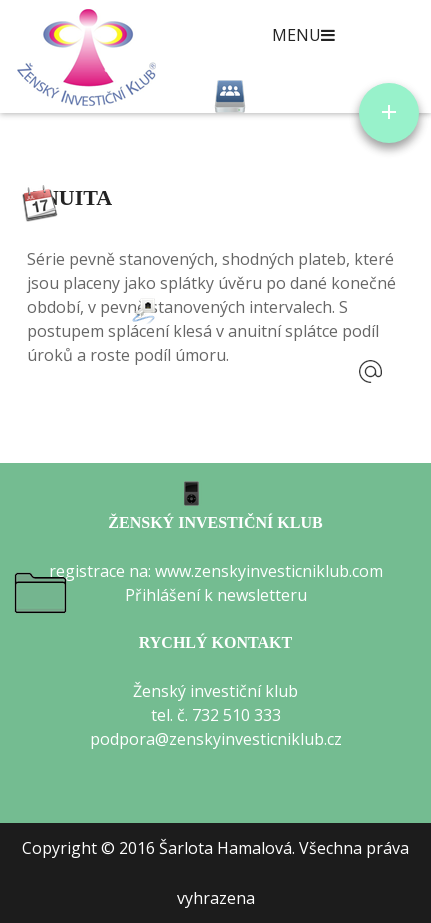  Describe the element at coordinates (144, 311) in the screenshot. I see `indicates wired network connection is disconnected` at that location.